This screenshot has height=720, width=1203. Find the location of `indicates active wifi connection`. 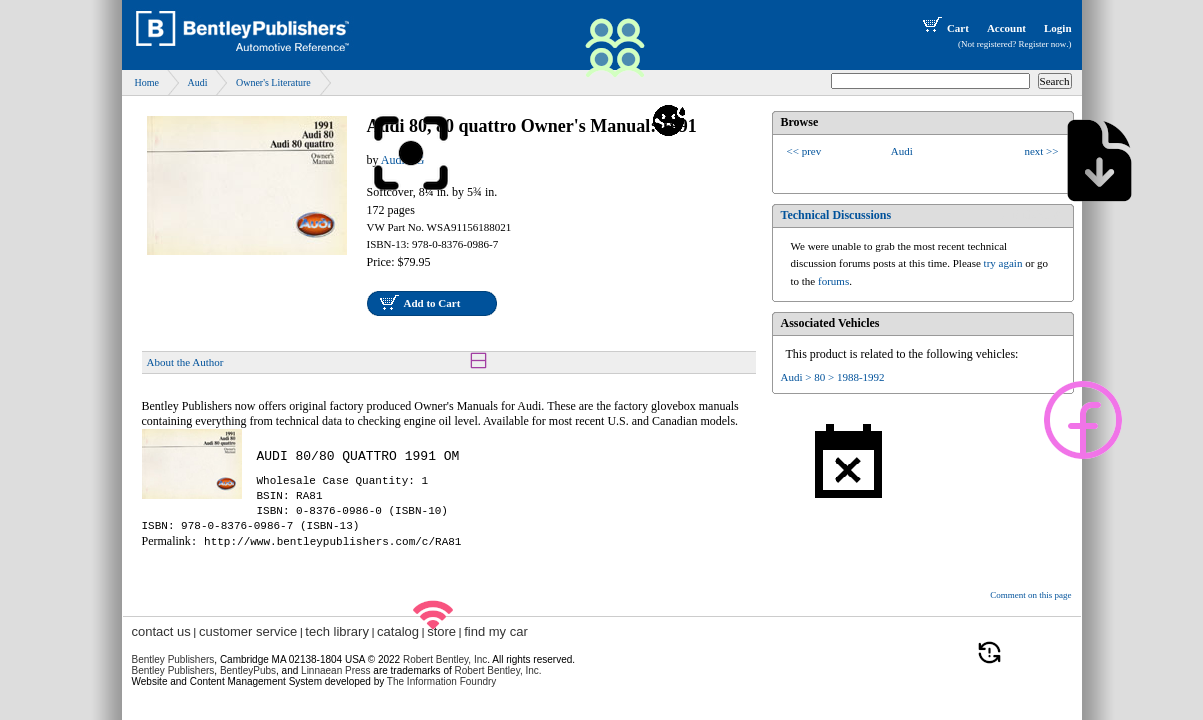

indicates active wifi connection is located at coordinates (433, 615).